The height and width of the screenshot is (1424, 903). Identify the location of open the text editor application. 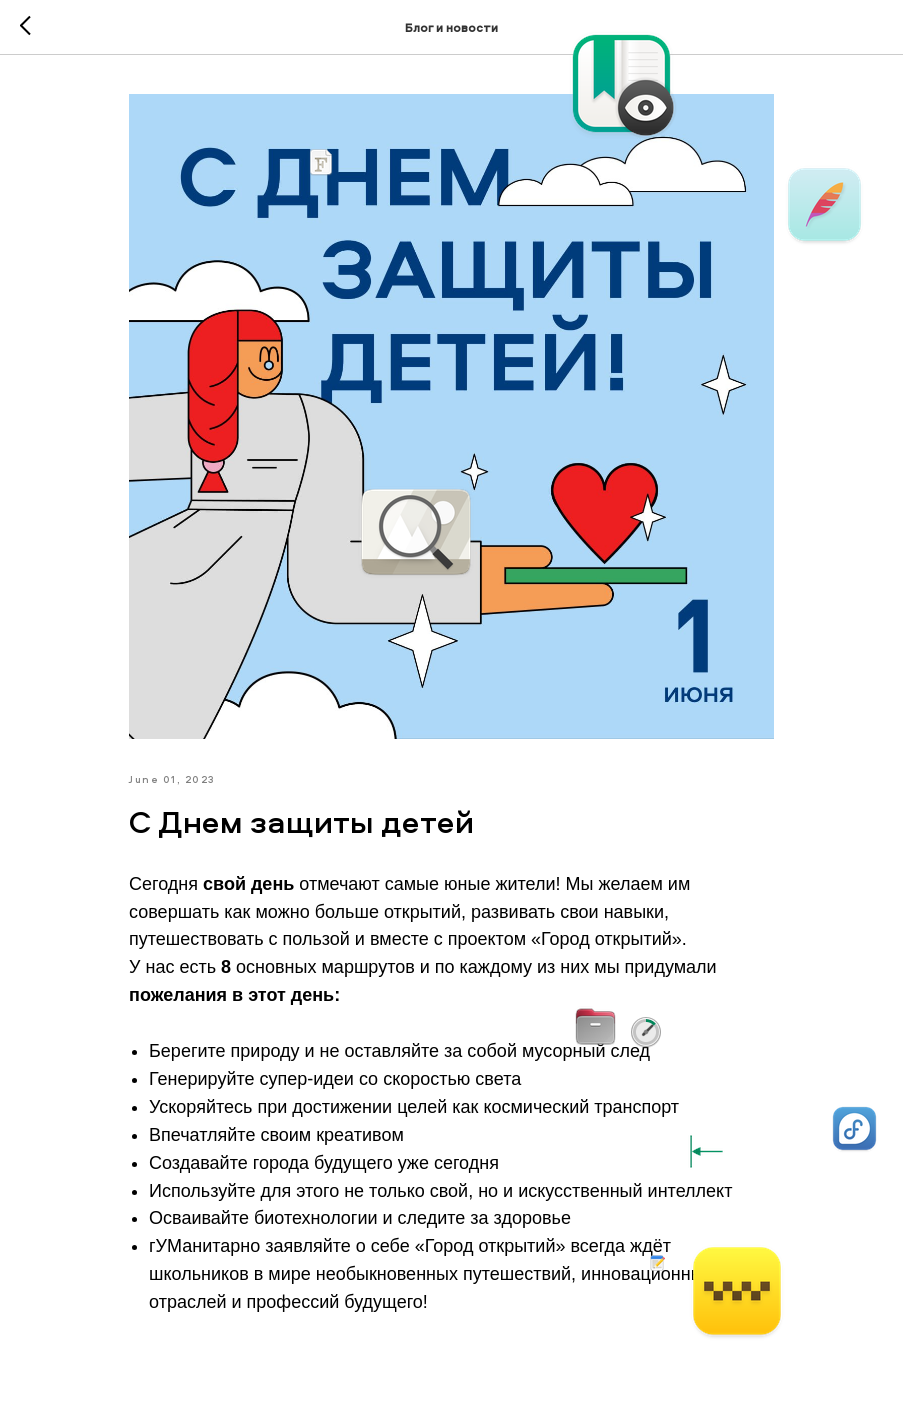
(657, 1263).